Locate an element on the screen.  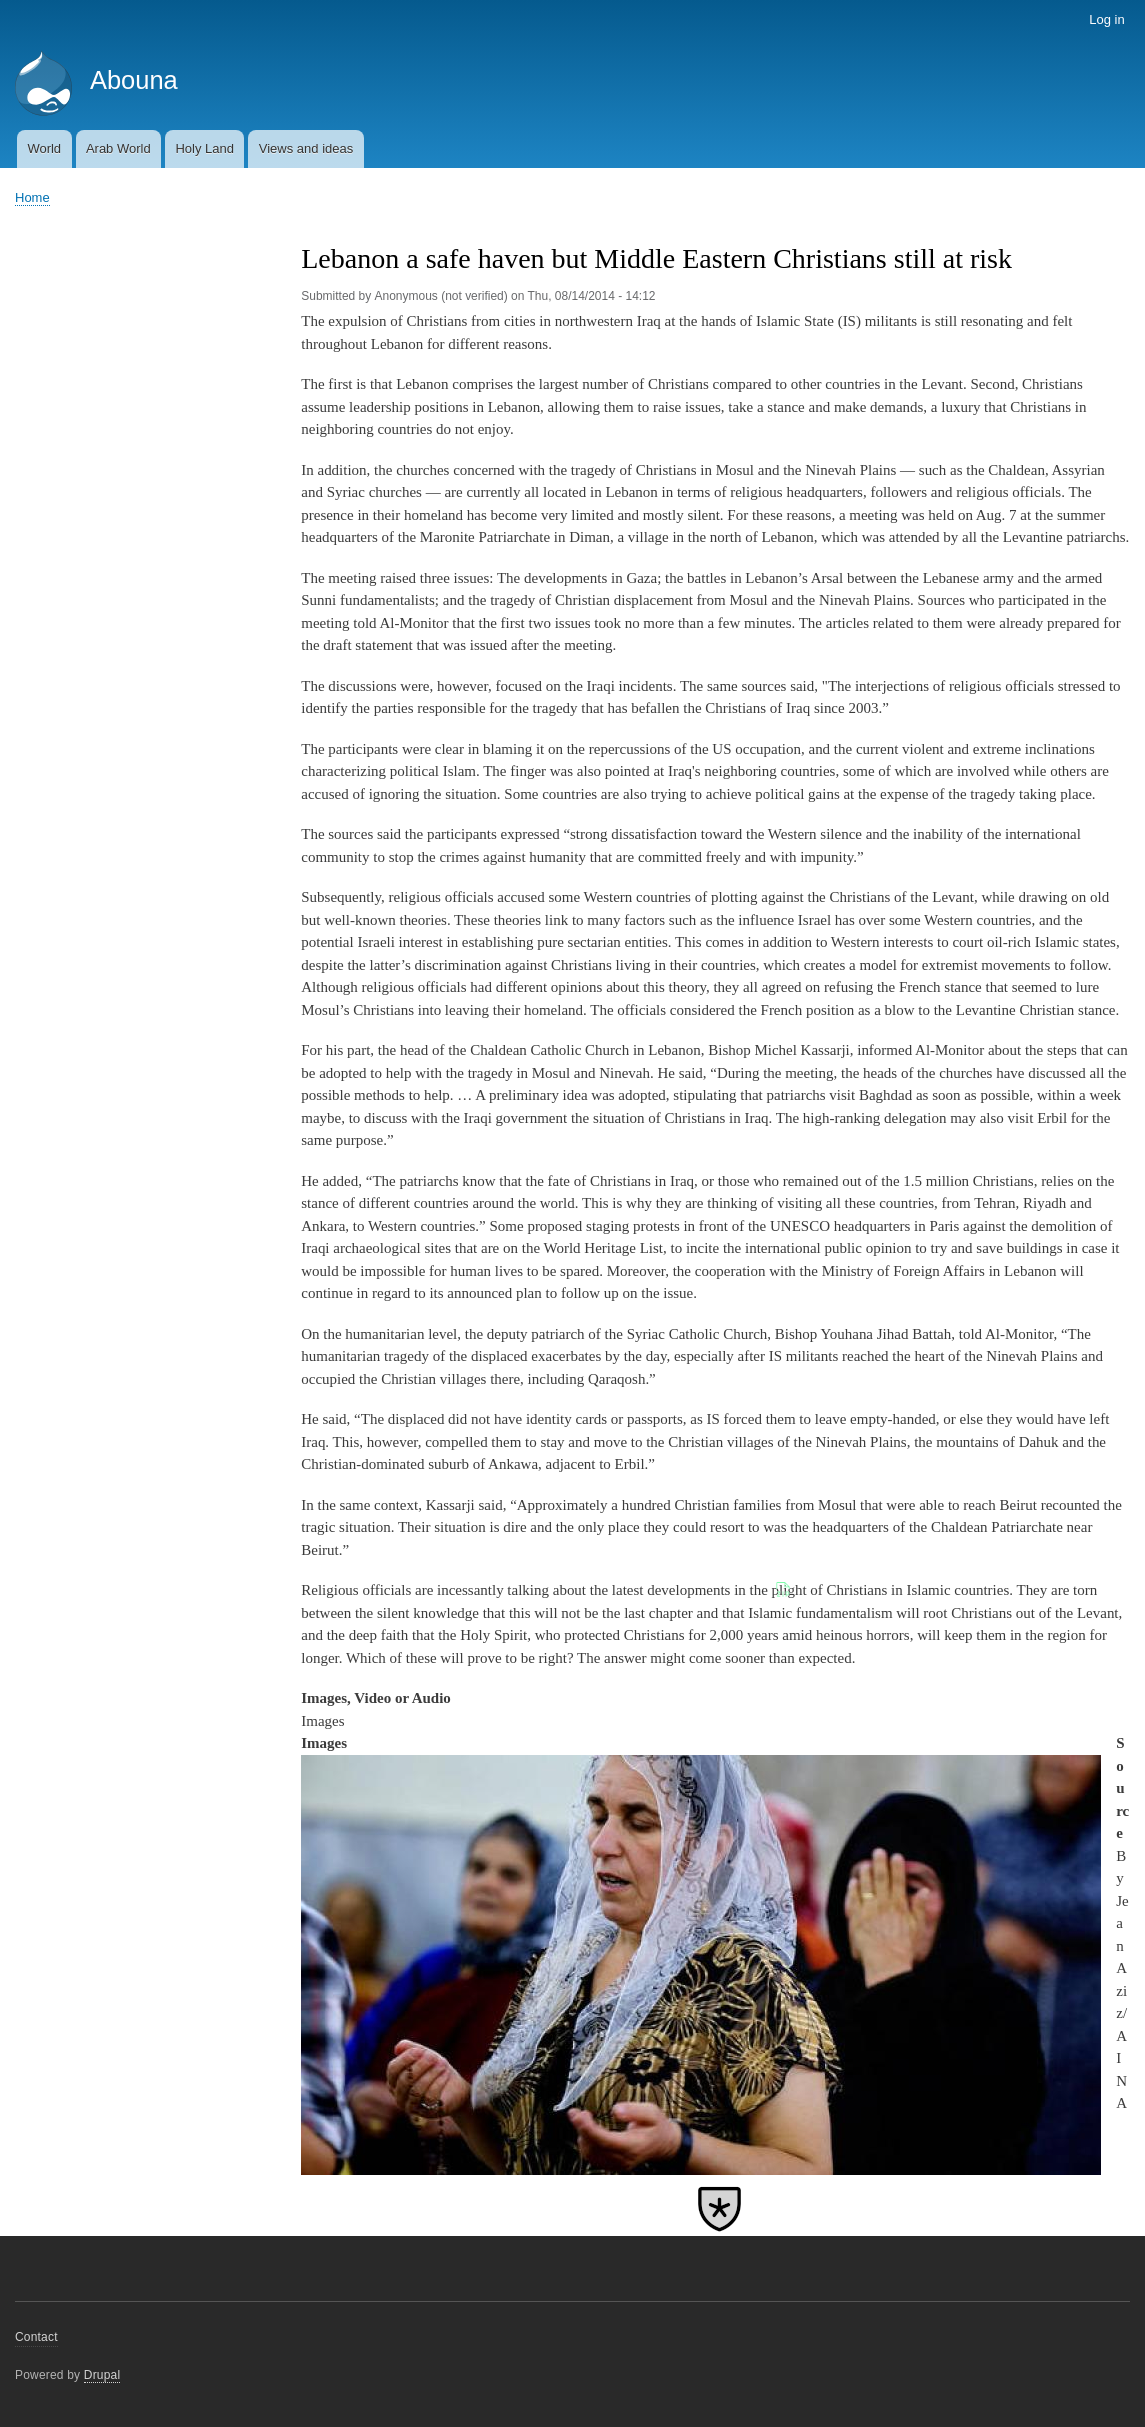
compressed file or archive is located at coordinates (783, 1590).